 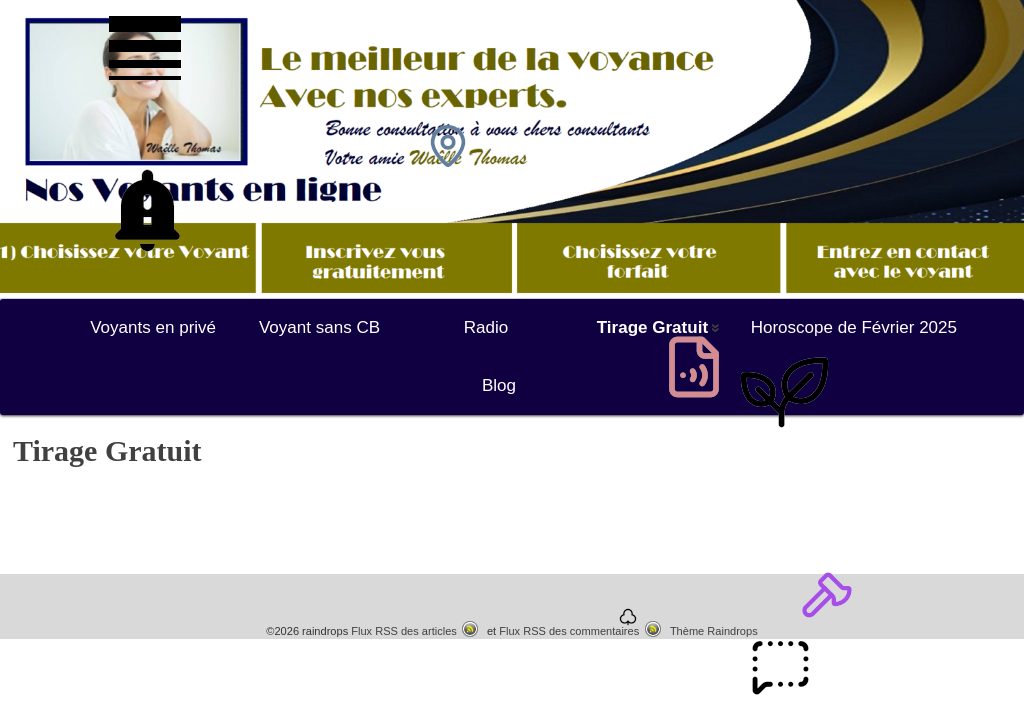 What do you see at coordinates (784, 389) in the screenshot?
I see `view plant care or gardening features` at bounding box center [784, 389].